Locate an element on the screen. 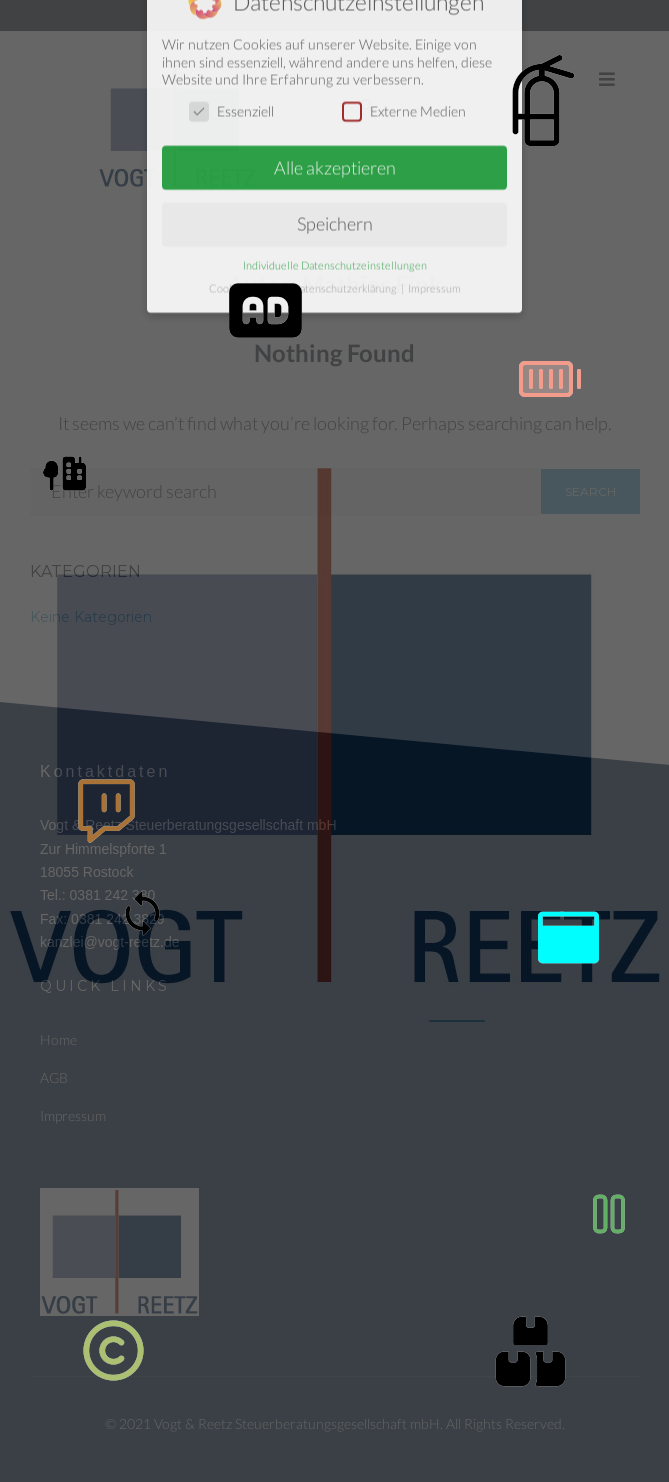  open web browser is located at coordinates (568, 937).